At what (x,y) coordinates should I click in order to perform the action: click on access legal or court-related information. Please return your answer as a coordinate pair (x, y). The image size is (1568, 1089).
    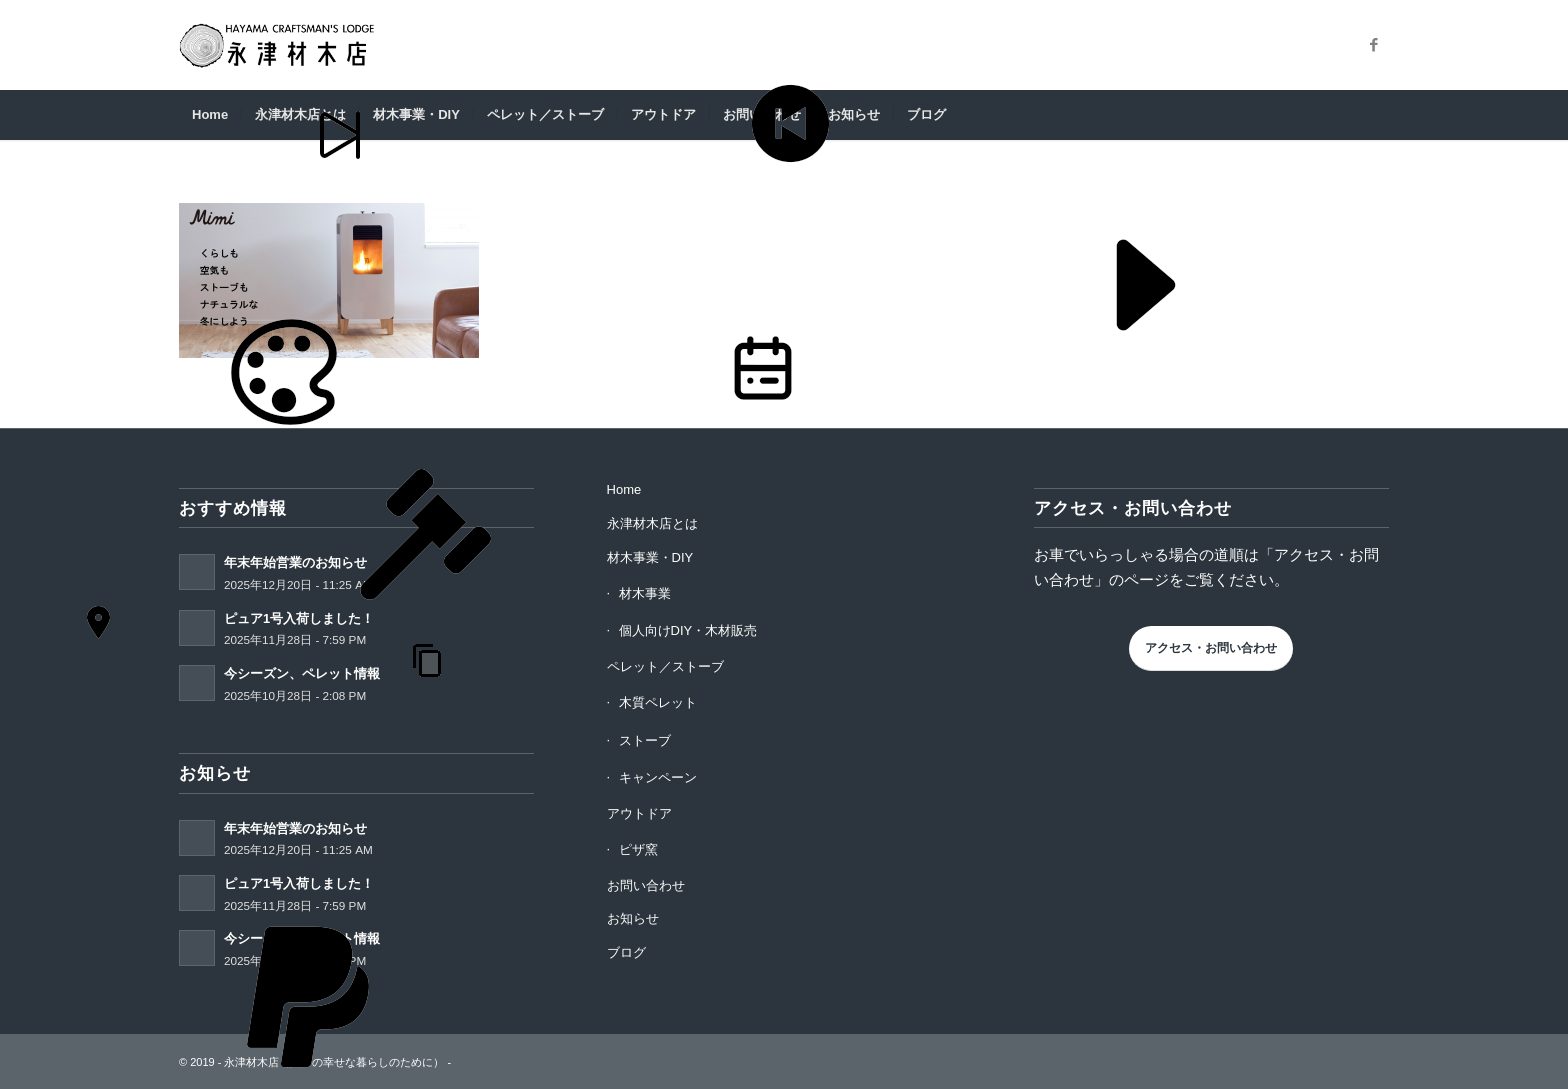
    Looking at the image, I should click on (421, 538).